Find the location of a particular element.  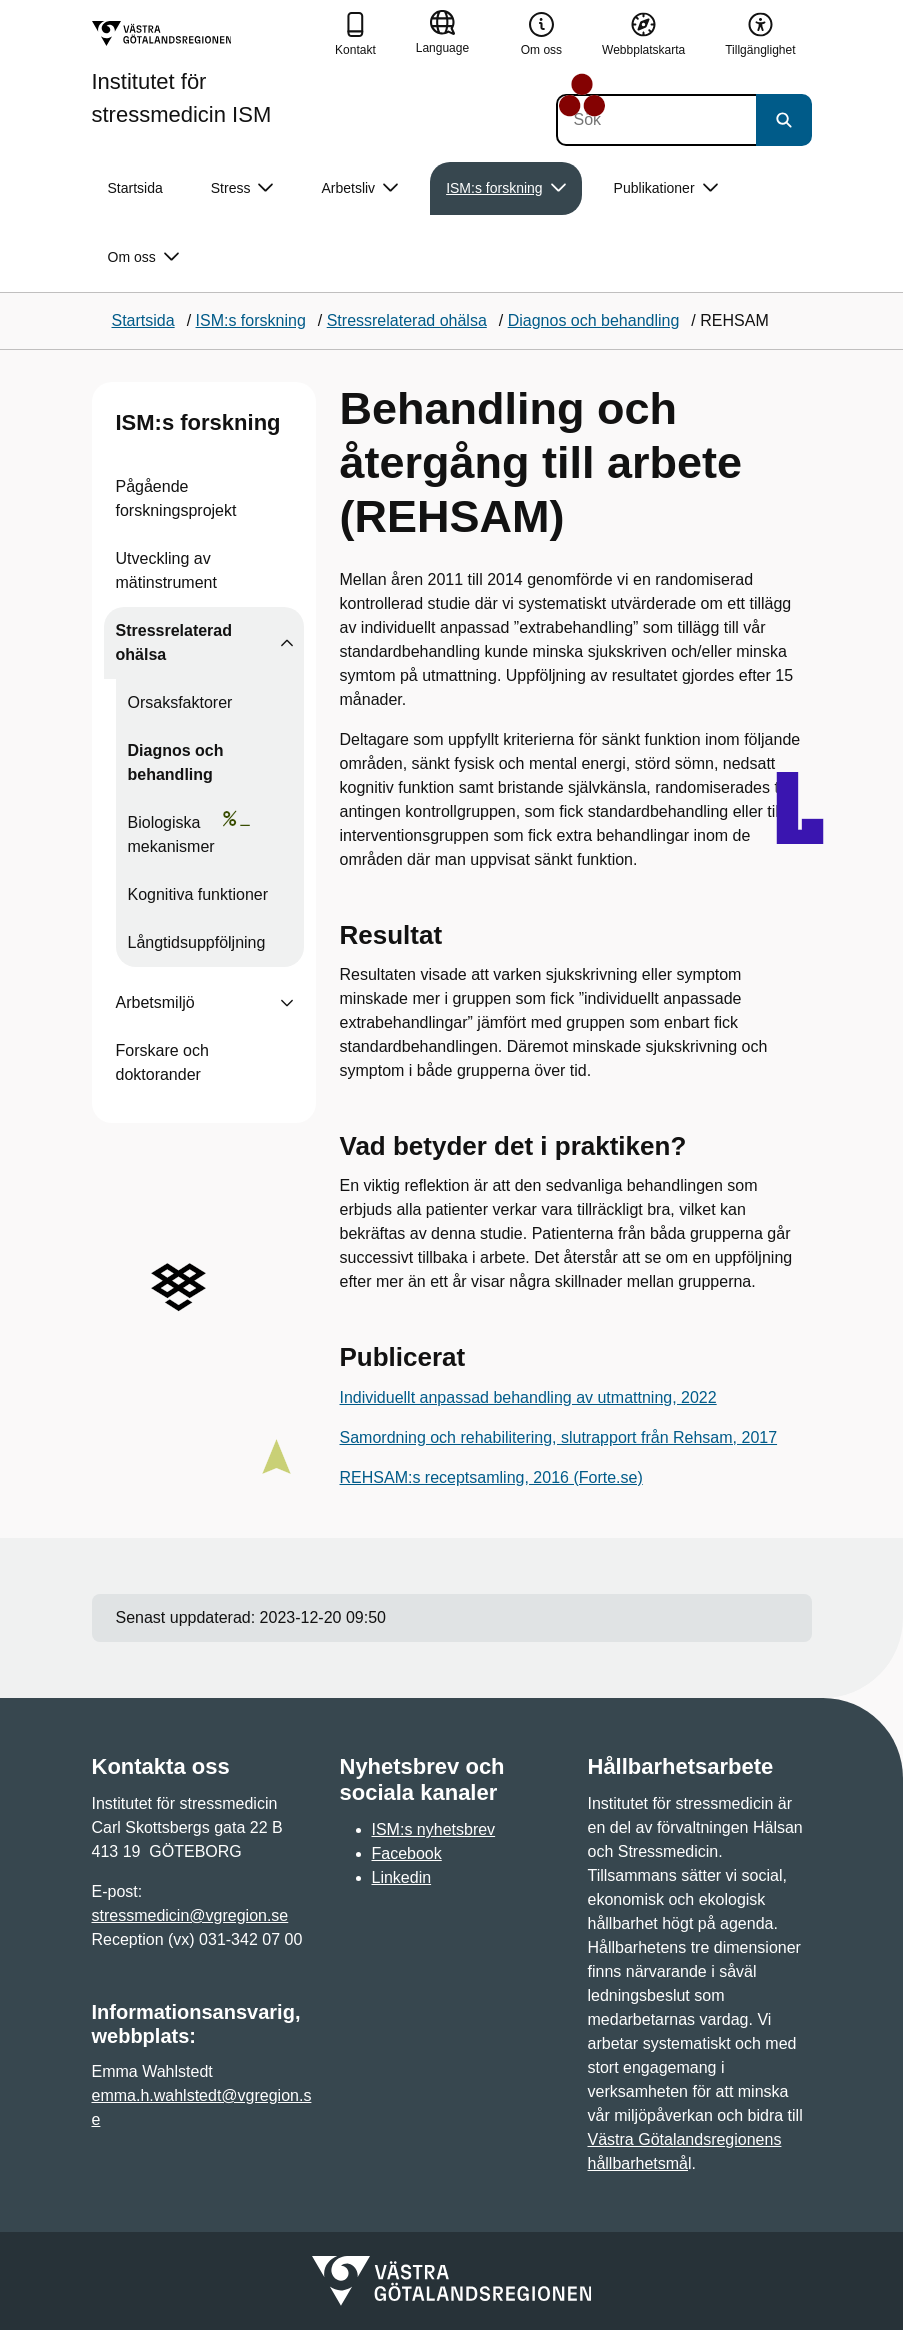

visit the Lospec website is located at coordinates (800, 808).